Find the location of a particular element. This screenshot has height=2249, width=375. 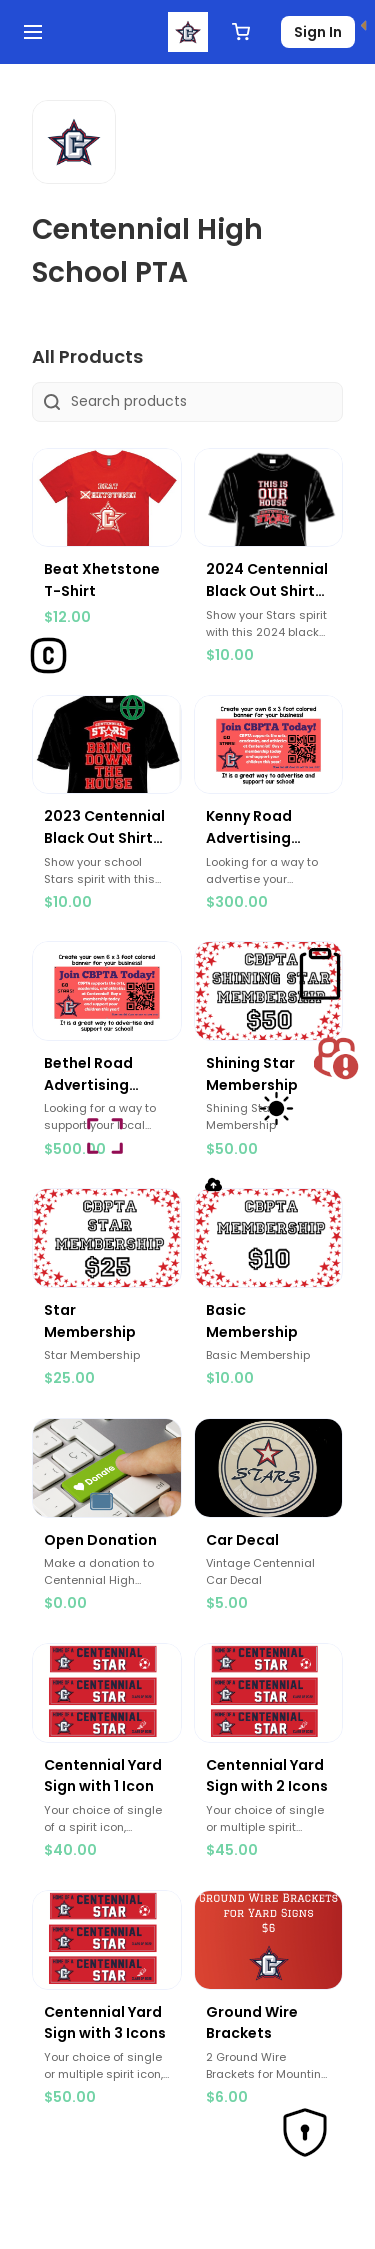

paste copied content from clipboard is located at coordinates (320, 975).